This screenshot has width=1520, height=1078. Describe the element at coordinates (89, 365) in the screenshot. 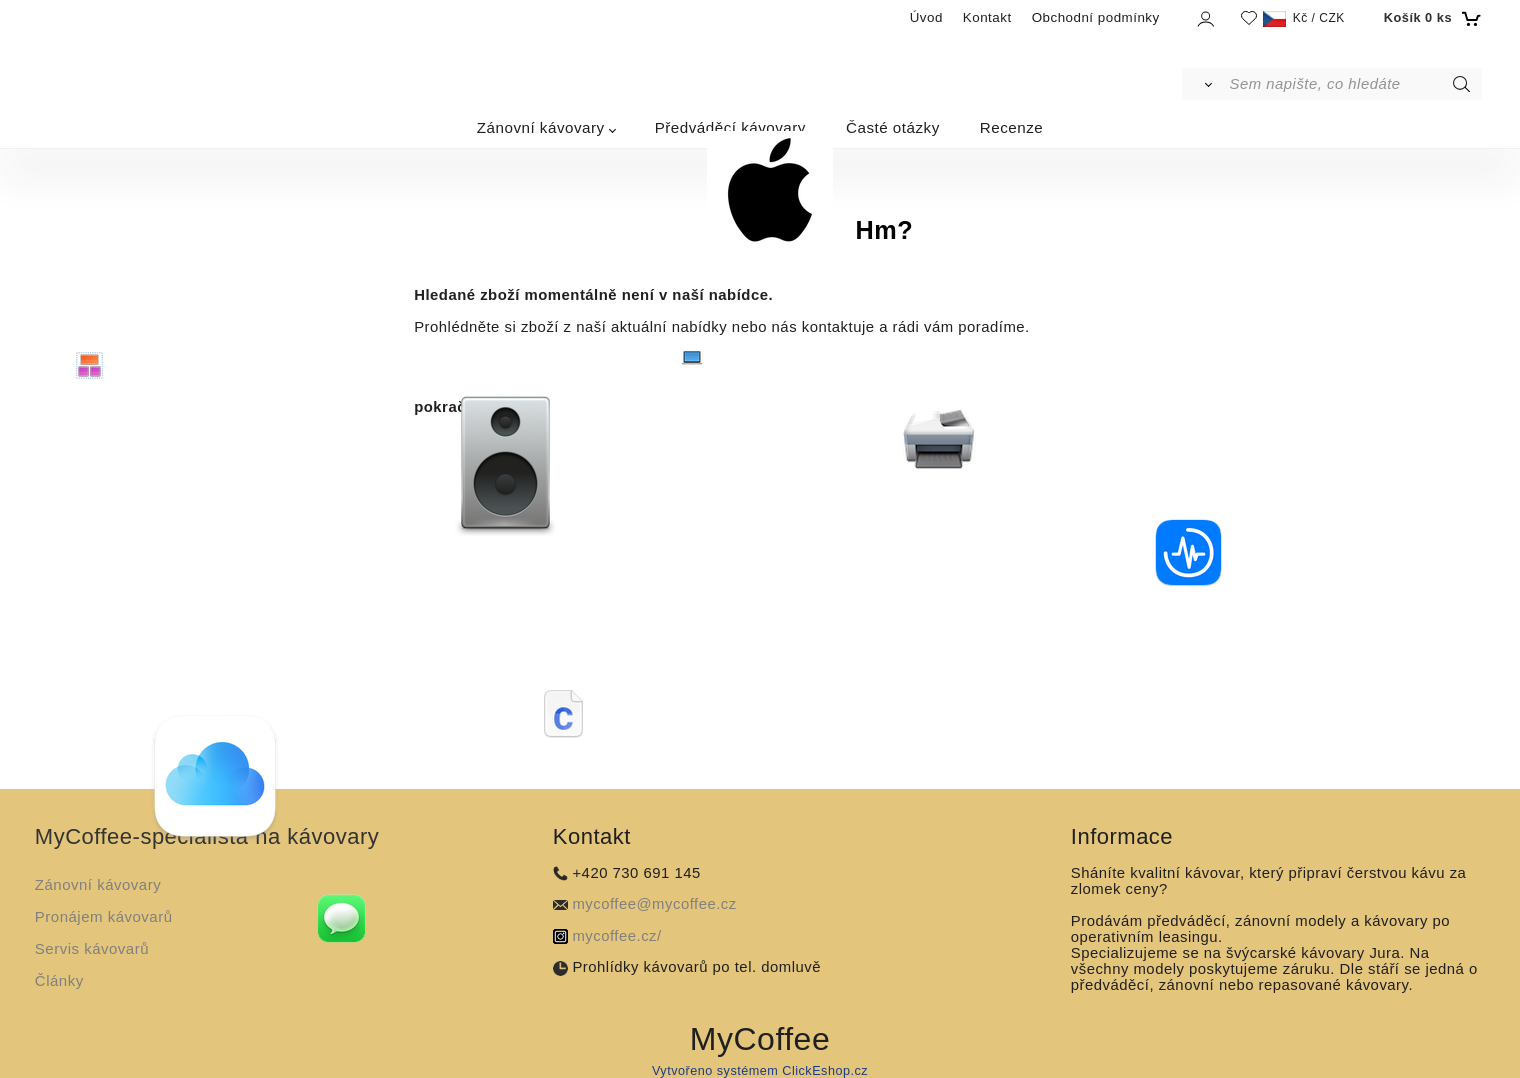

I see `select all items in the current view` at that location.